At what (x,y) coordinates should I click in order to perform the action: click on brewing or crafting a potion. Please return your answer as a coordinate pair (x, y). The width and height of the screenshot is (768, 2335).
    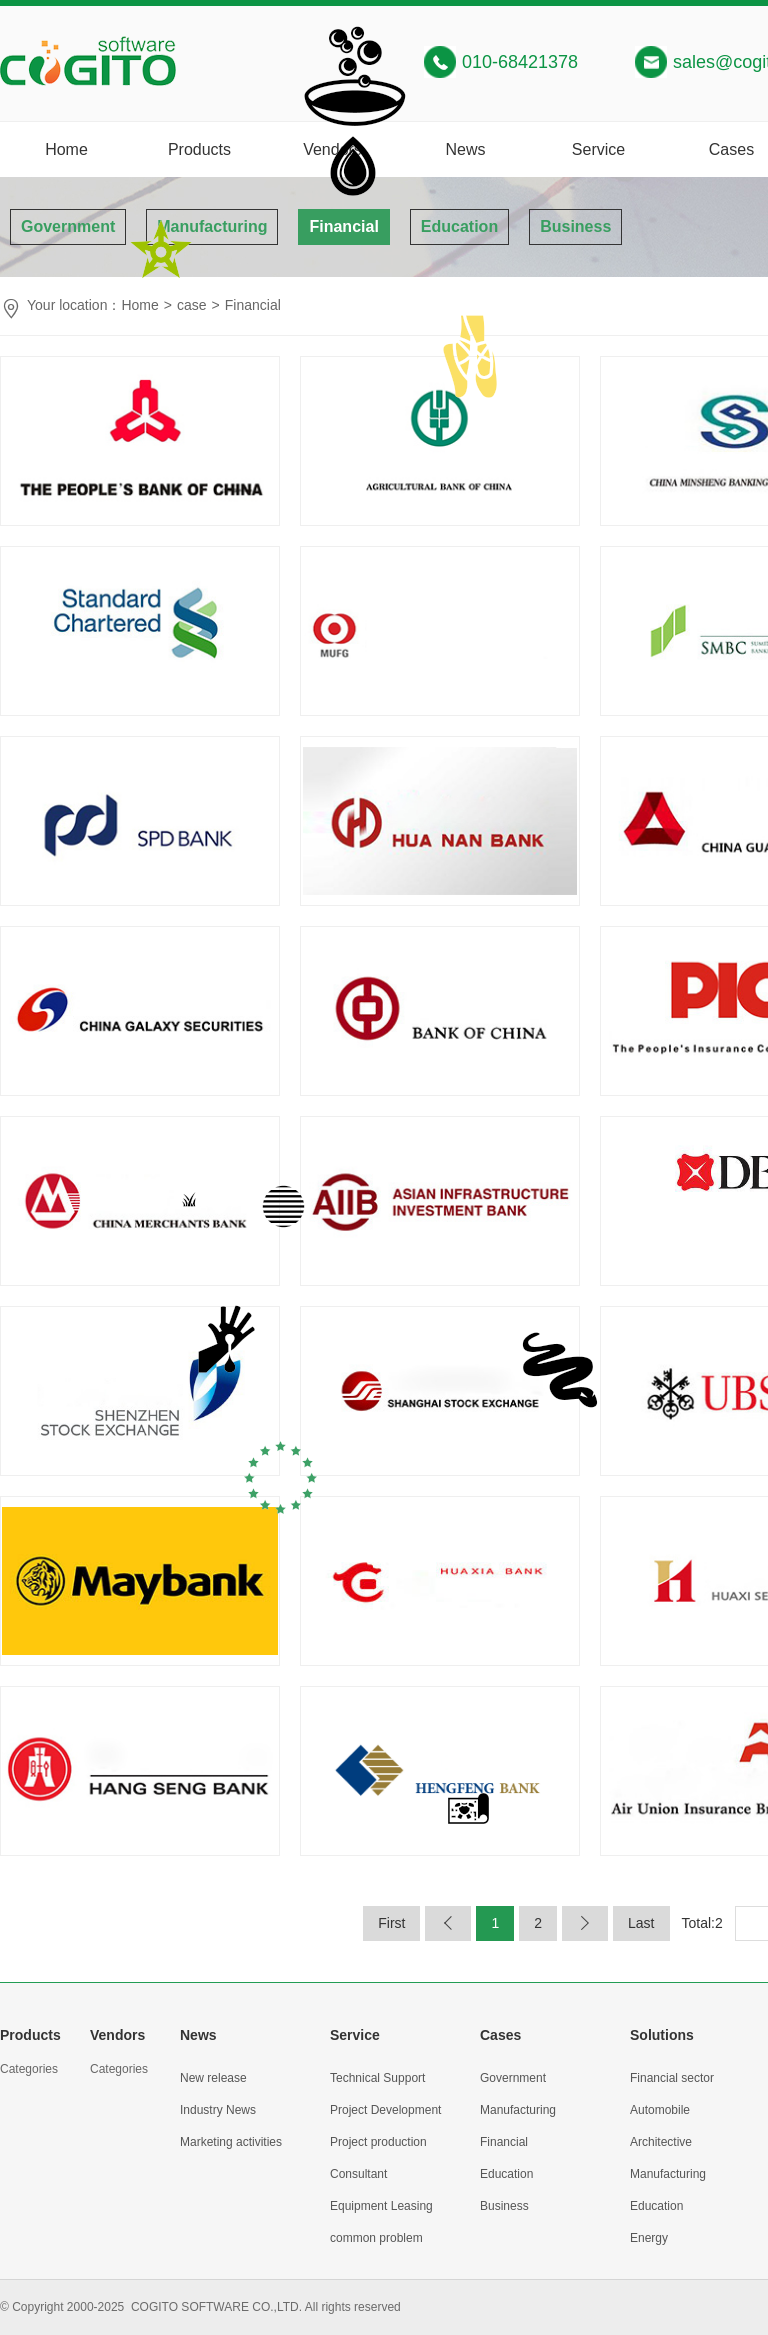
    Looking at the image, I should click on (355, 76).